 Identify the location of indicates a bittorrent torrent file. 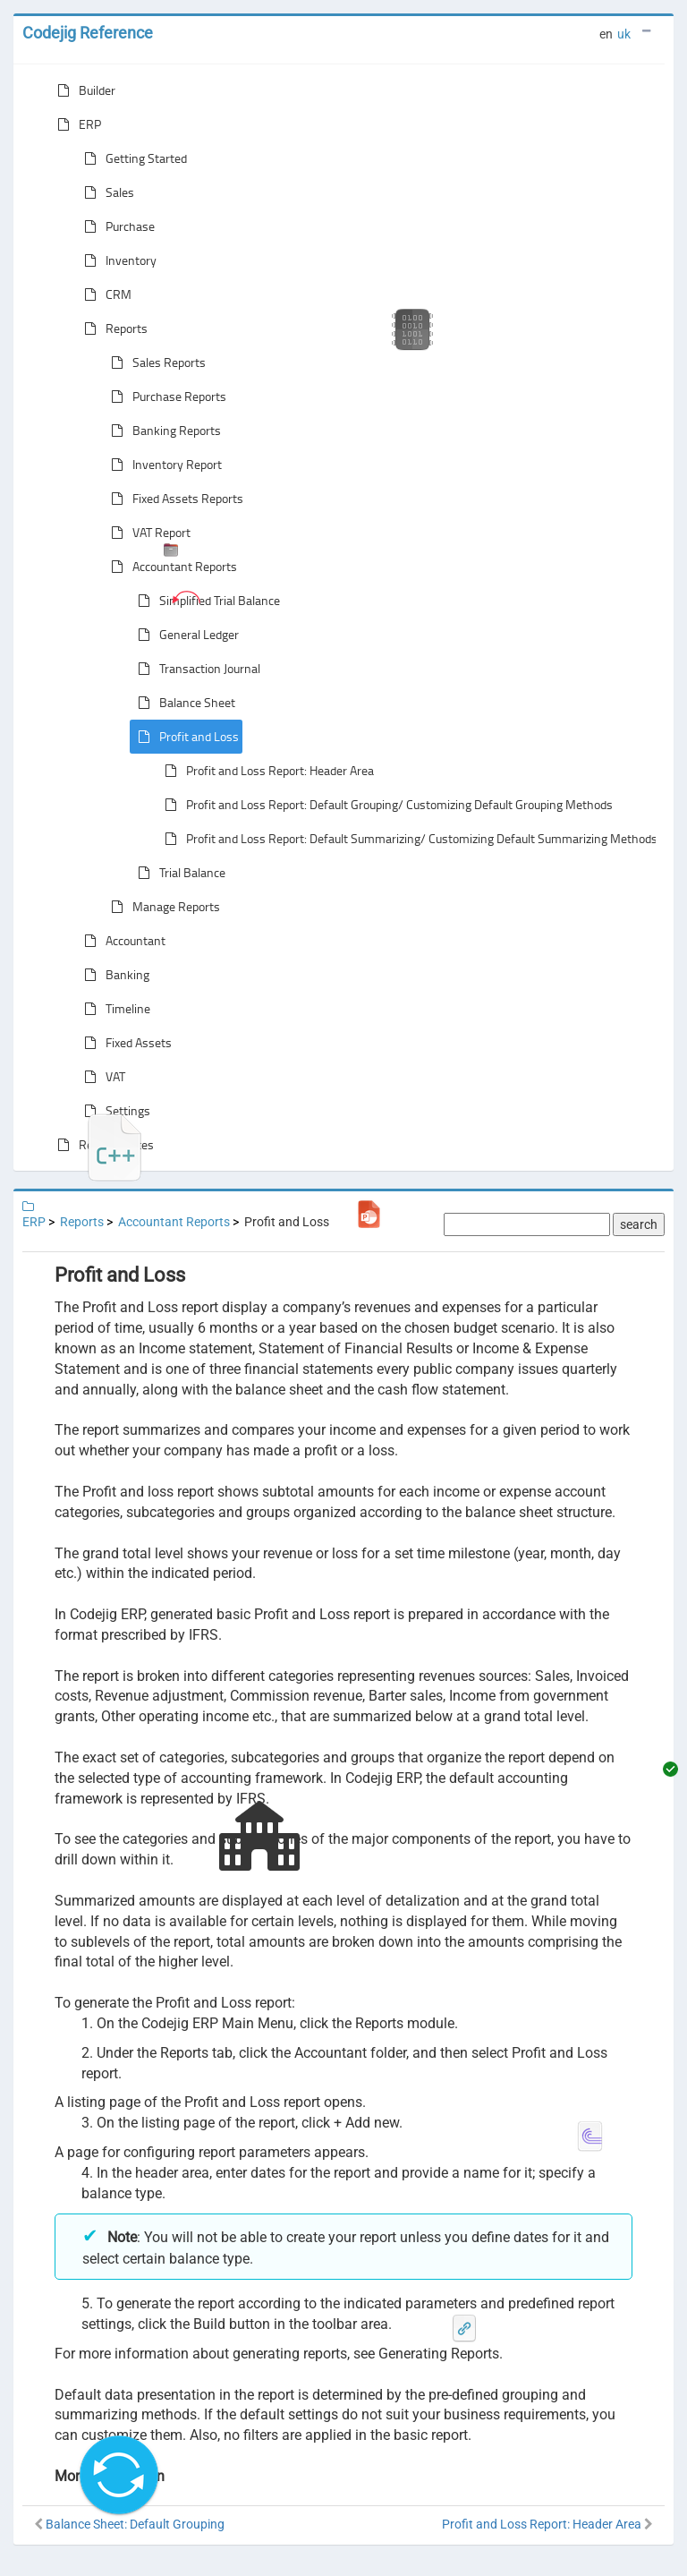
(589, 2136).